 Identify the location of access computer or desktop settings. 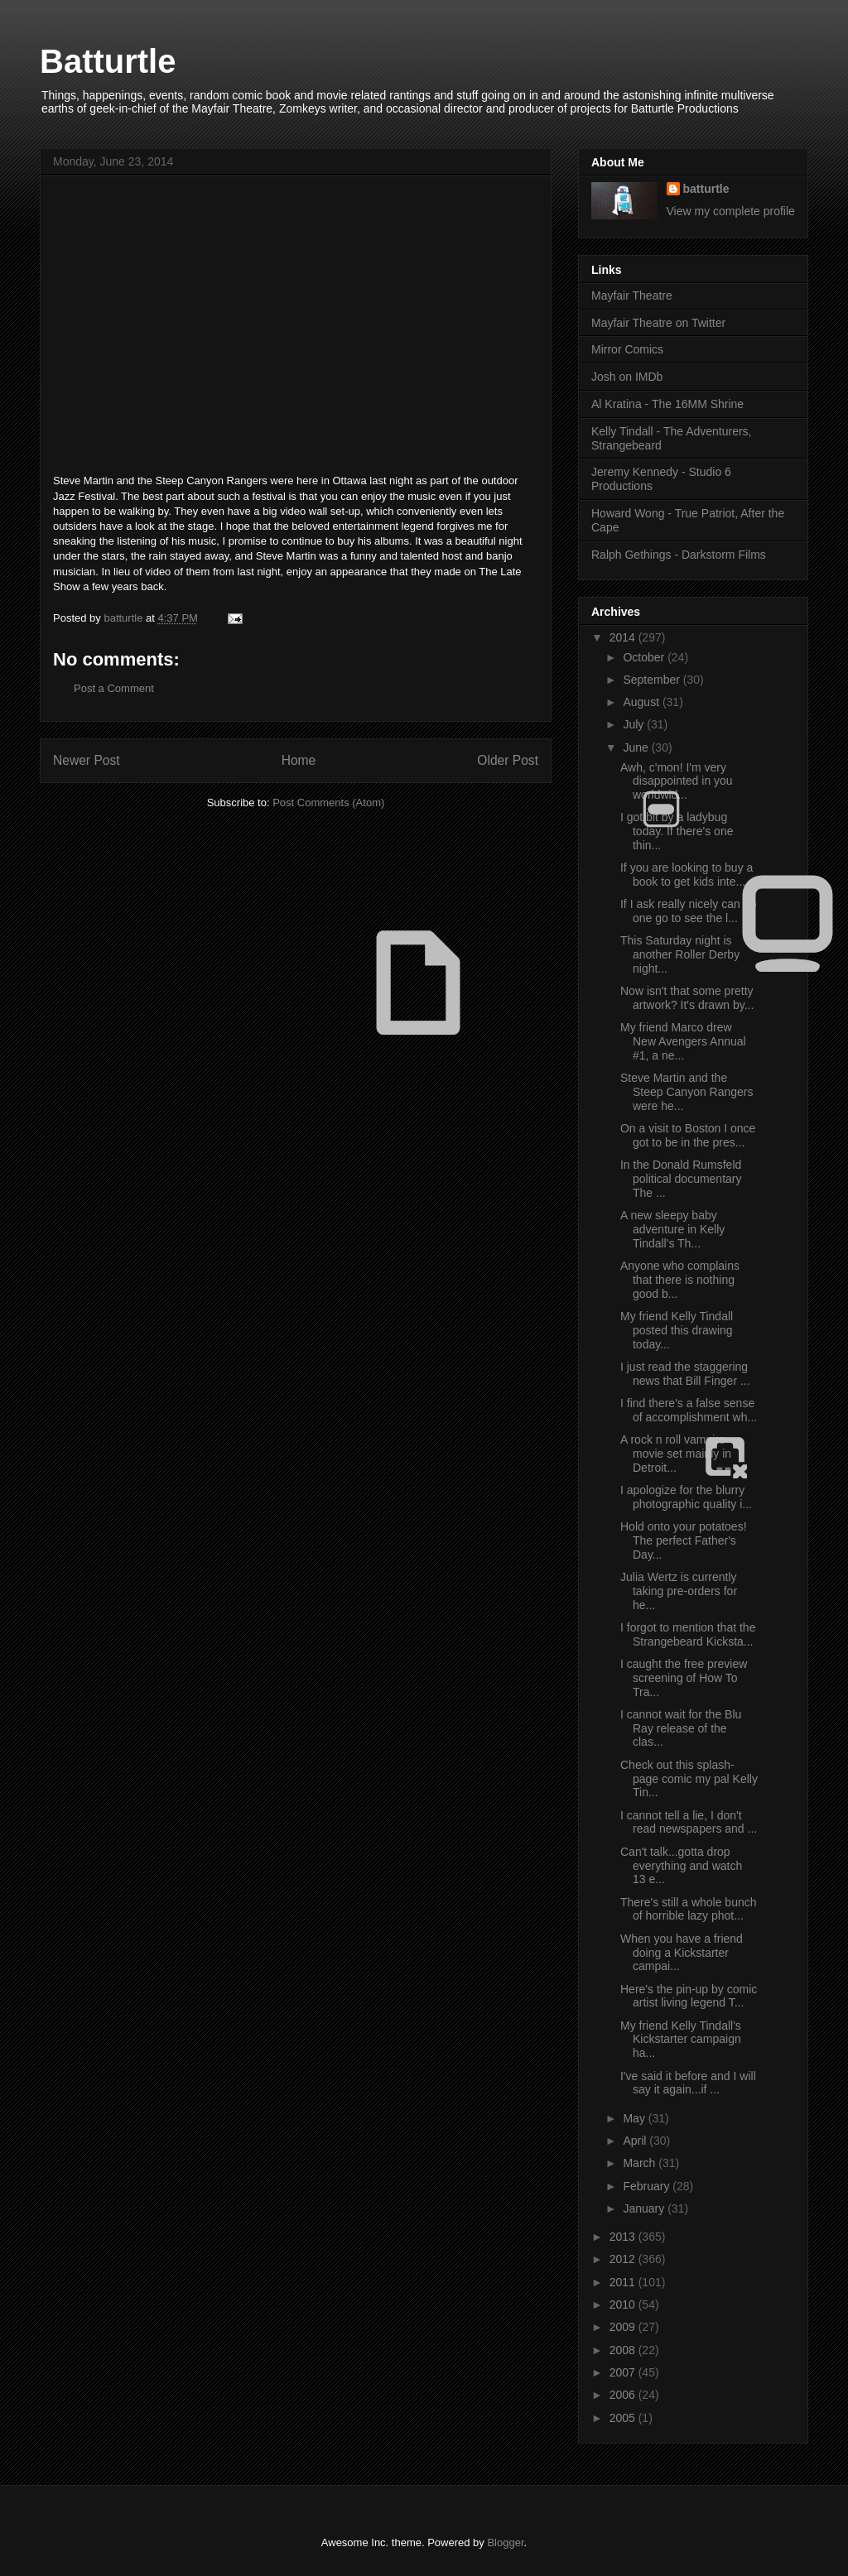
(788, 920).